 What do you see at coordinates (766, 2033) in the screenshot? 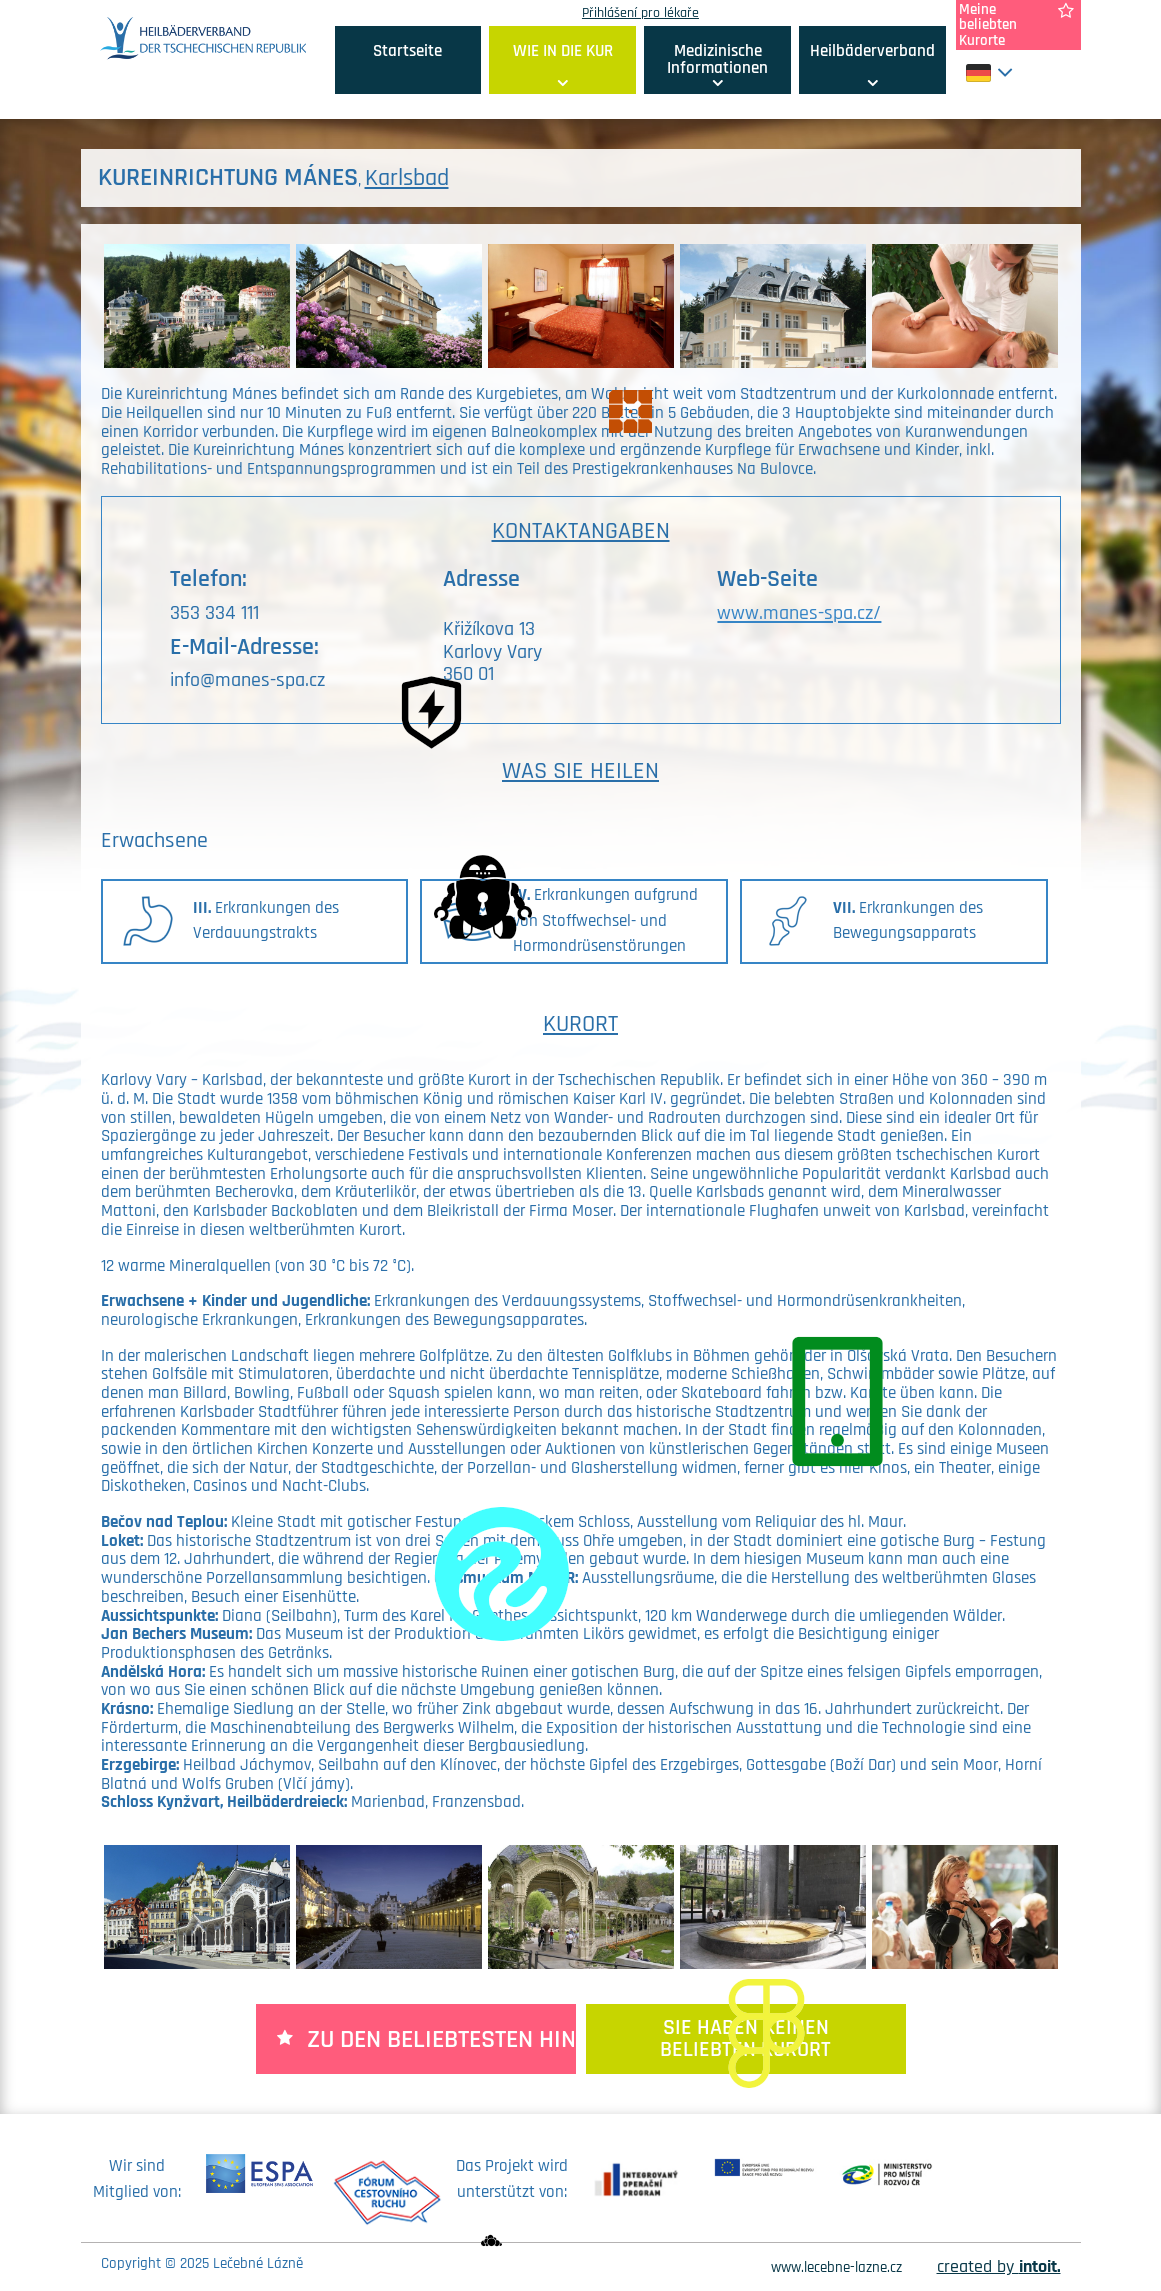
I see `open Figma design file` at bounding box center [766, 2033].